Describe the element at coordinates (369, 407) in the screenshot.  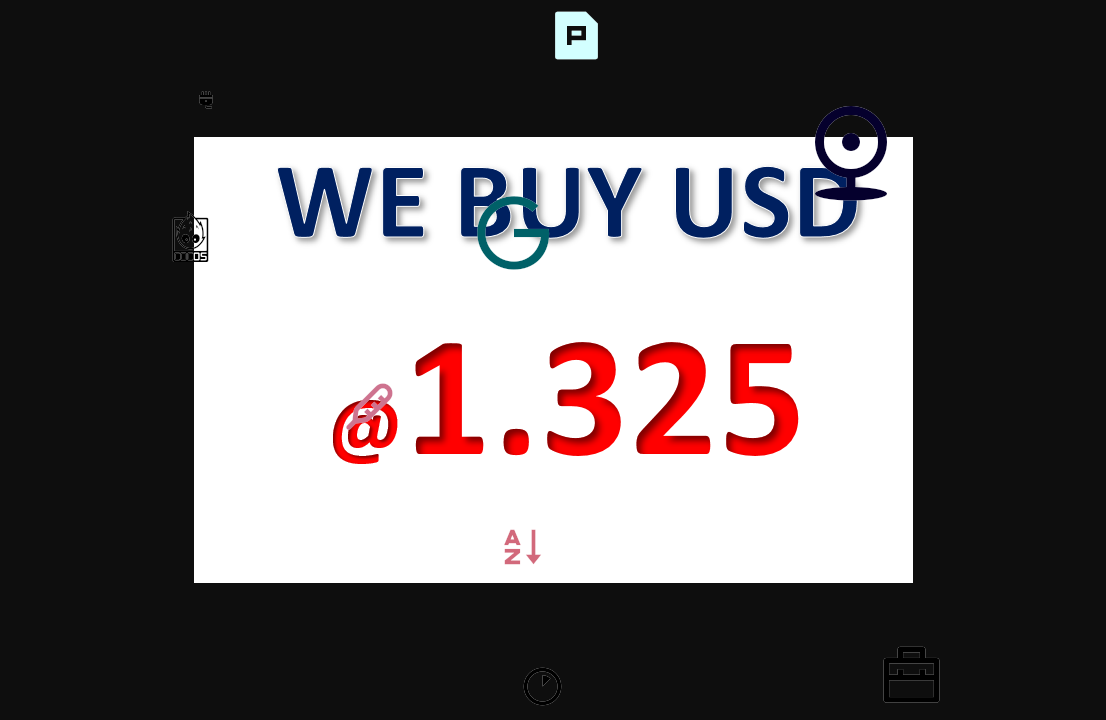
I see `check temperature or health readings` at that location.